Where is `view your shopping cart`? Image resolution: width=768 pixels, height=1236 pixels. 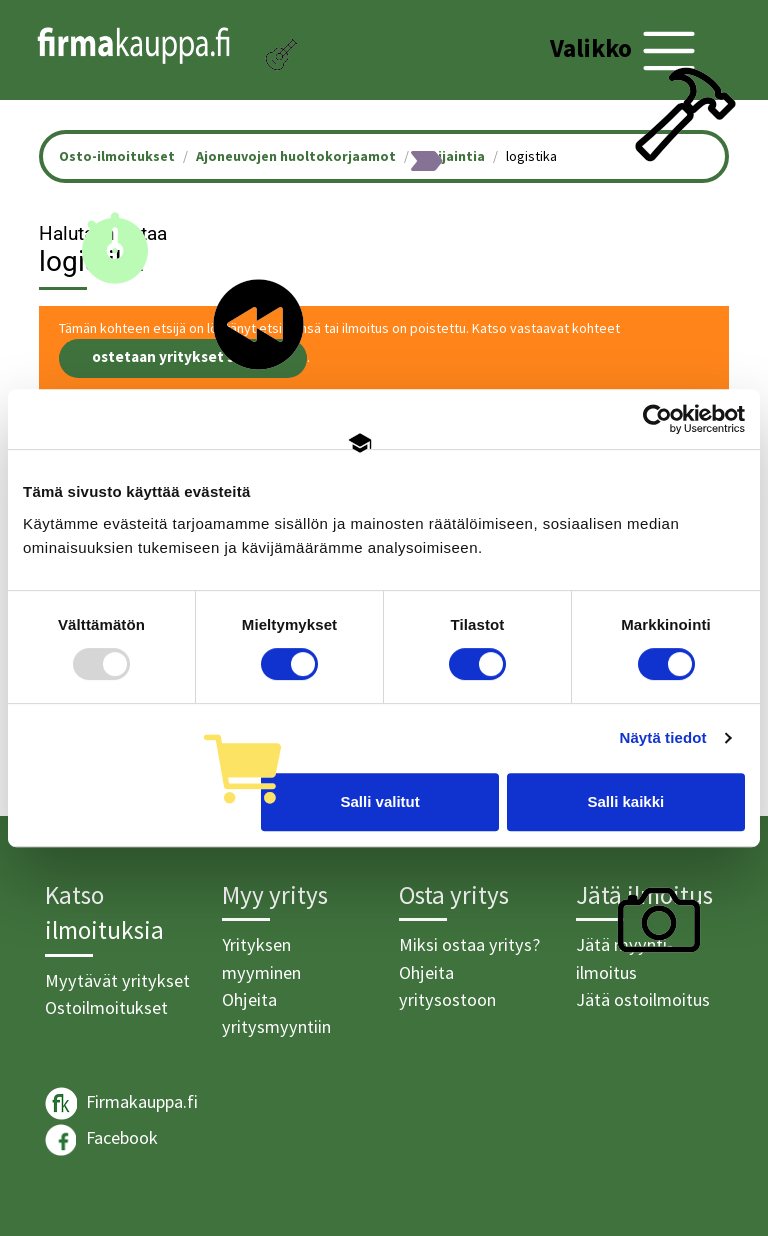
view your shopping cart is located at coordinates (244, 769).